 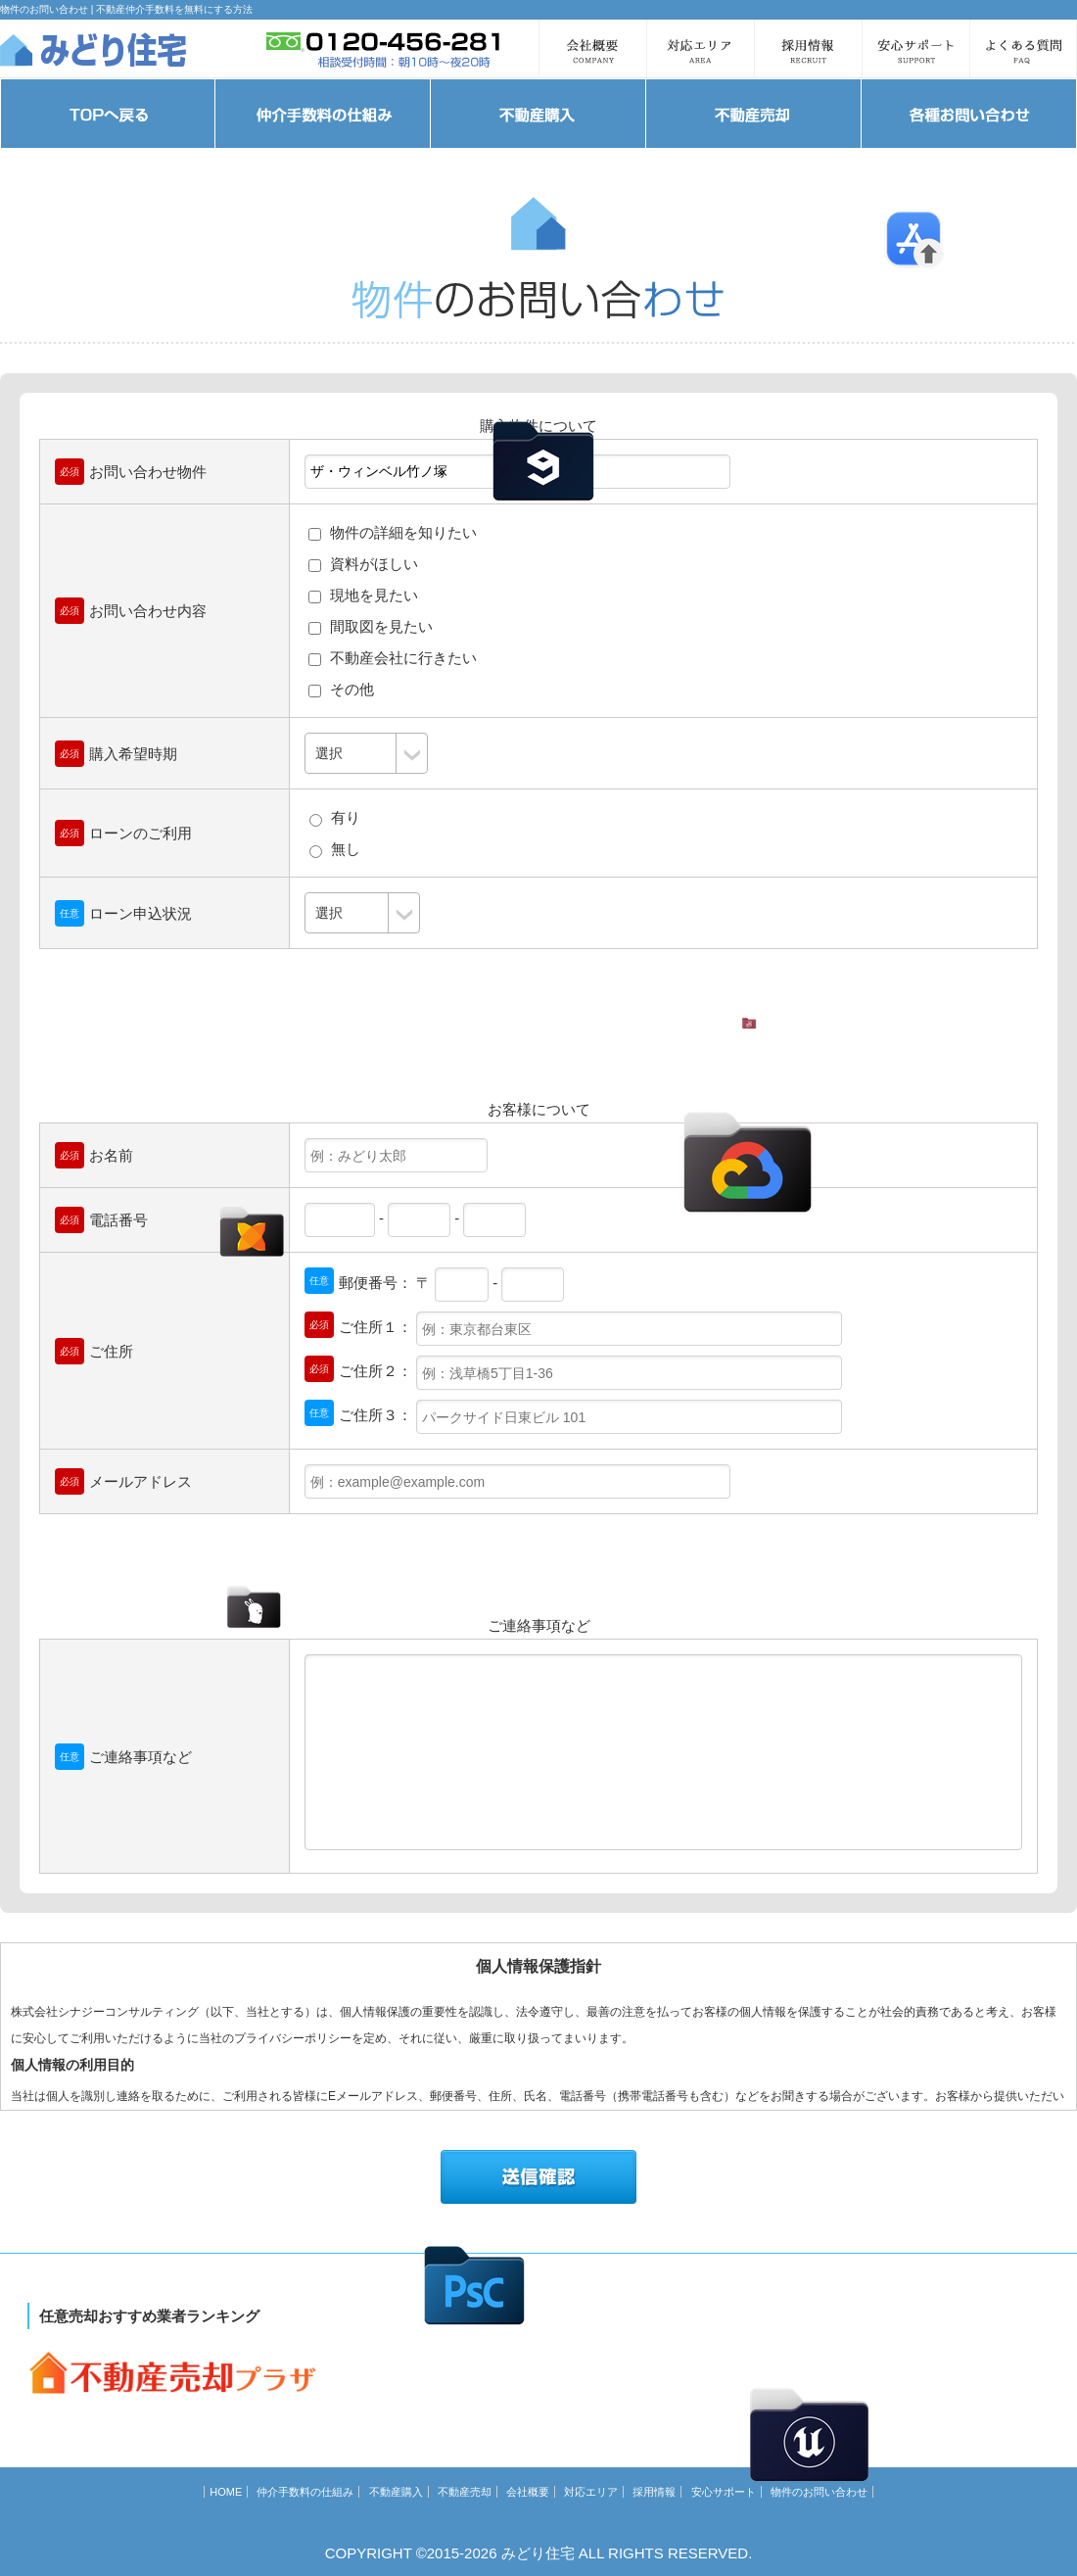 What do you see at coordinates (913, 239) in the screenshot?
I see `check for available software updates` at bounding box center [913, 239].